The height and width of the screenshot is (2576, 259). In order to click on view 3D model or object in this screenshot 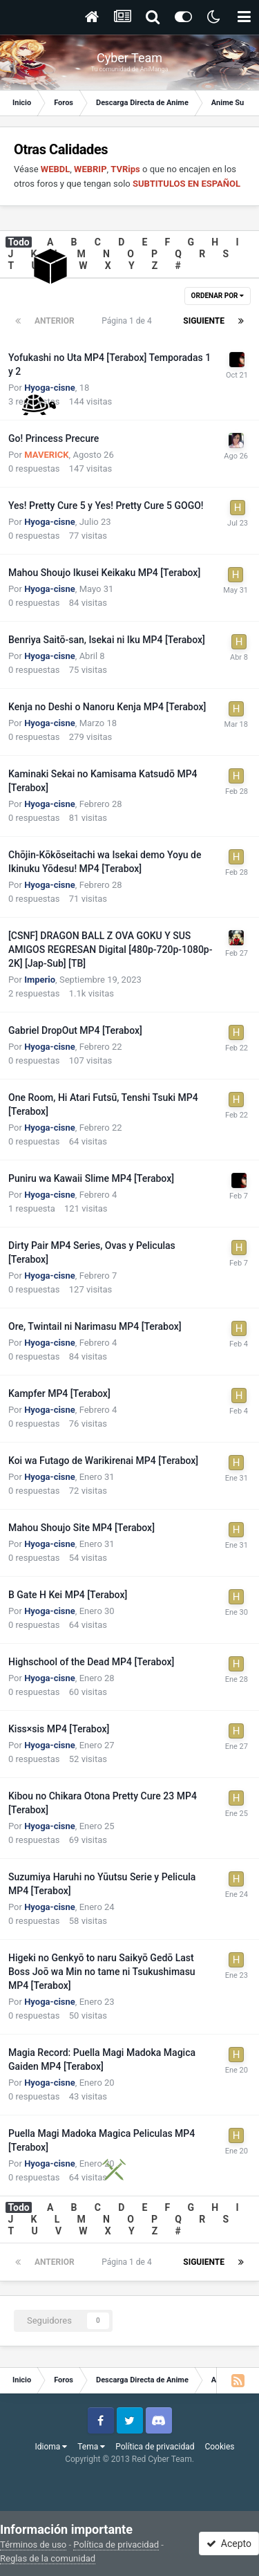, I will do `click(50, 266)`.